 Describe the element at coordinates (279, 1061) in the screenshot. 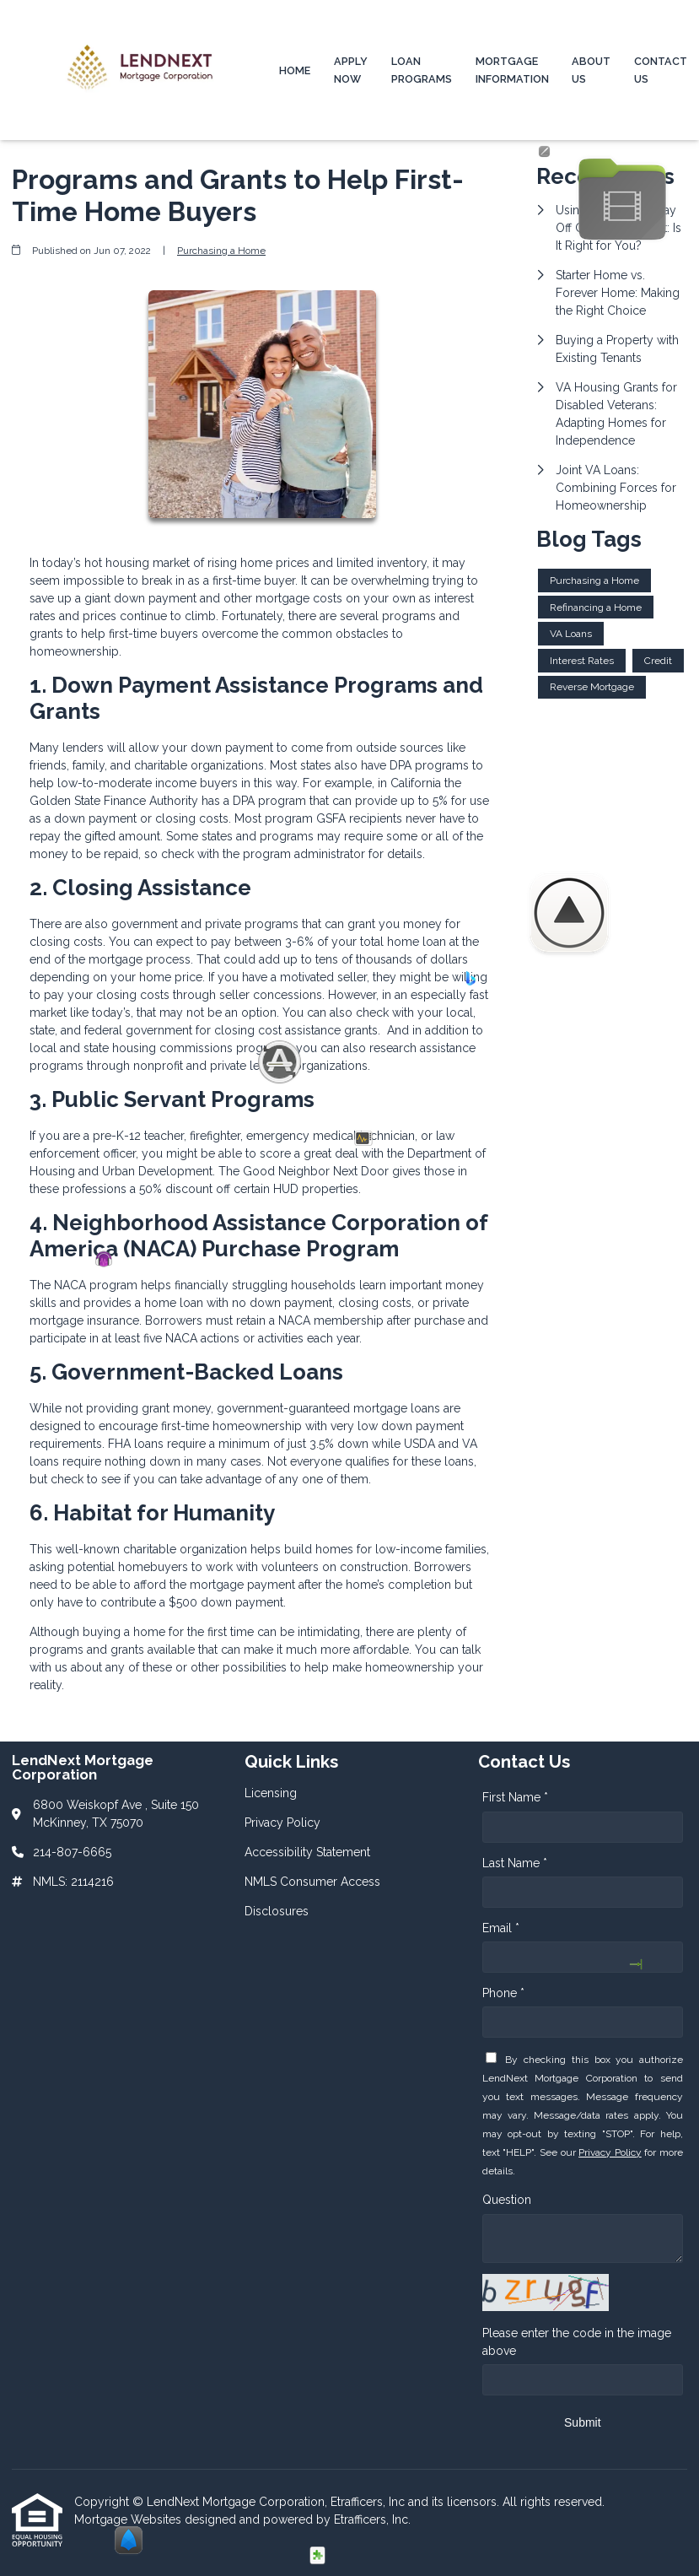

I see `open the software update application` at that location.